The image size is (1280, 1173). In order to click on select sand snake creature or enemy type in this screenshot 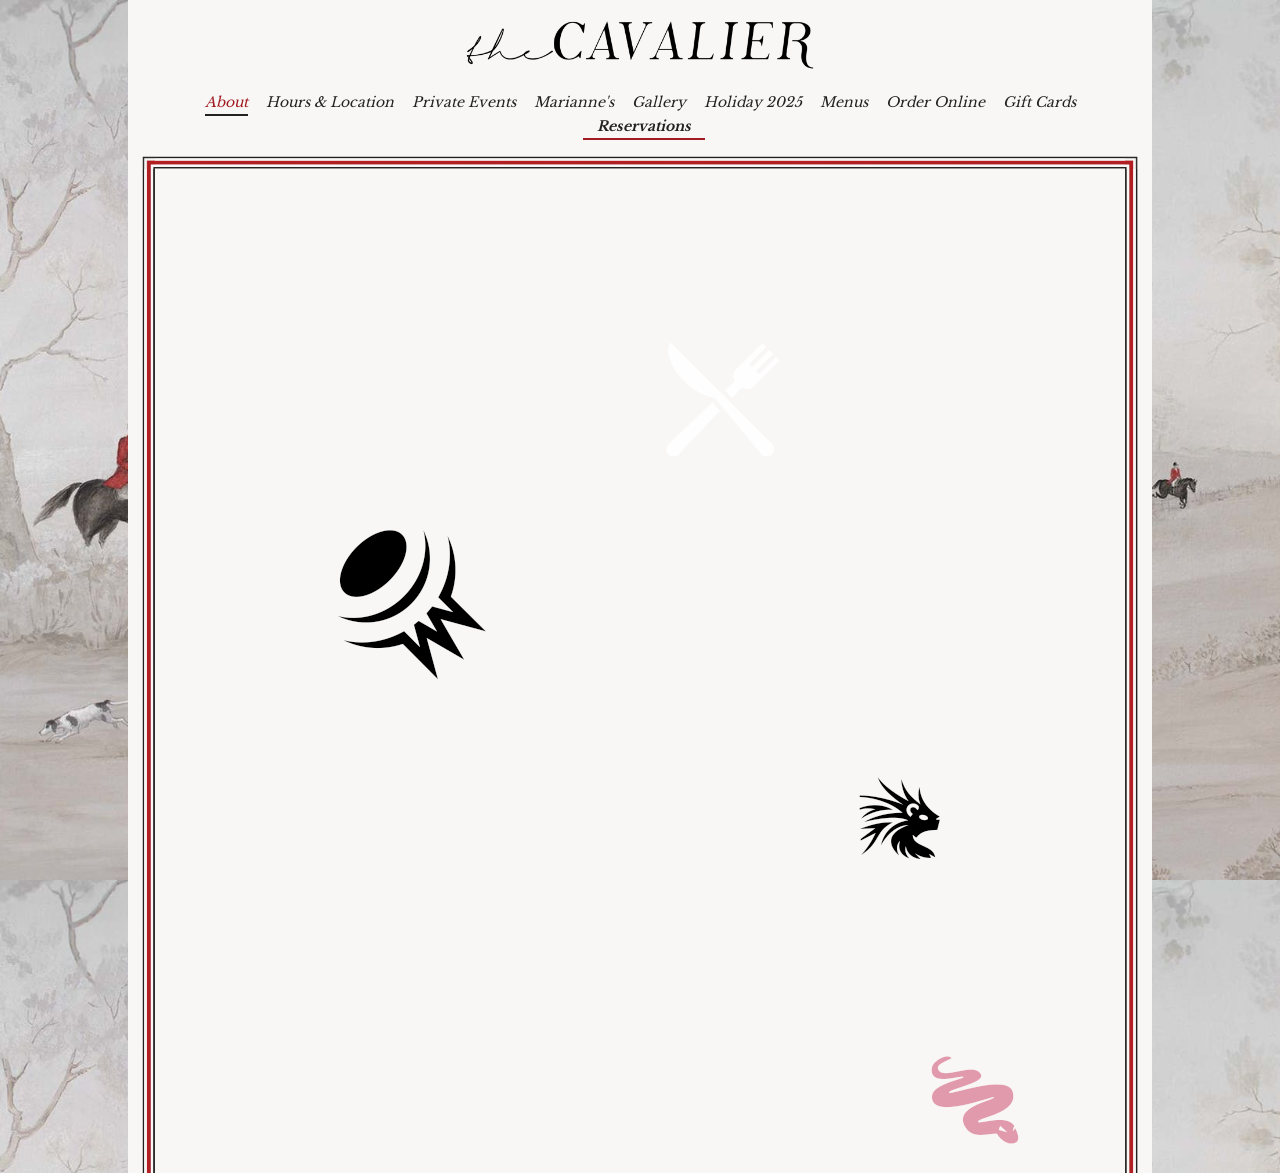, I will do `click(975, 1100)`.